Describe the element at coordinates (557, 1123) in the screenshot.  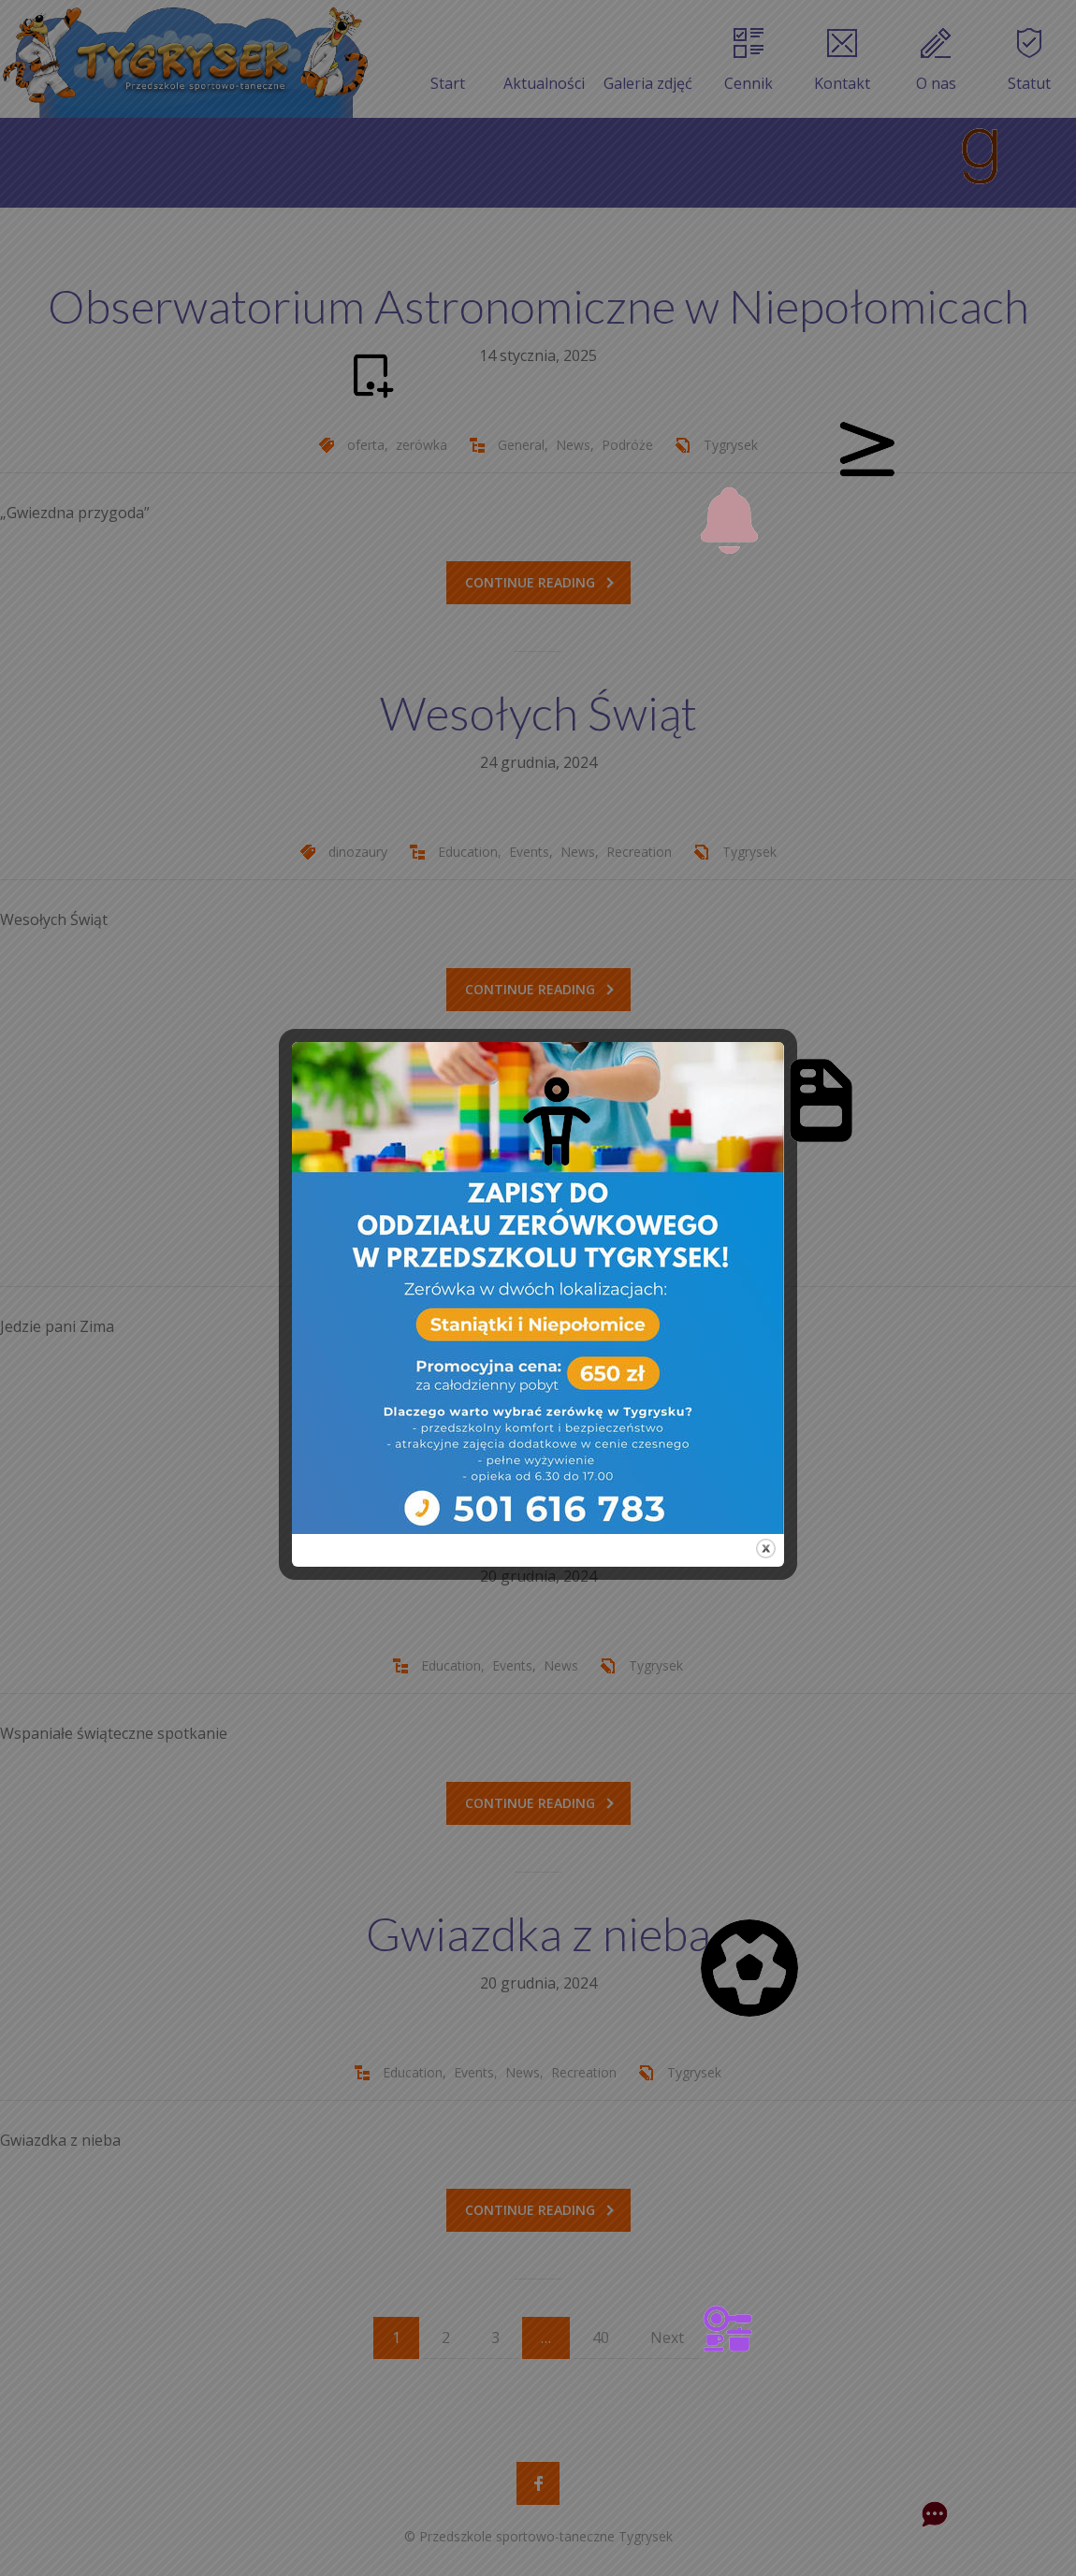
I see `view male user profile` at that location.